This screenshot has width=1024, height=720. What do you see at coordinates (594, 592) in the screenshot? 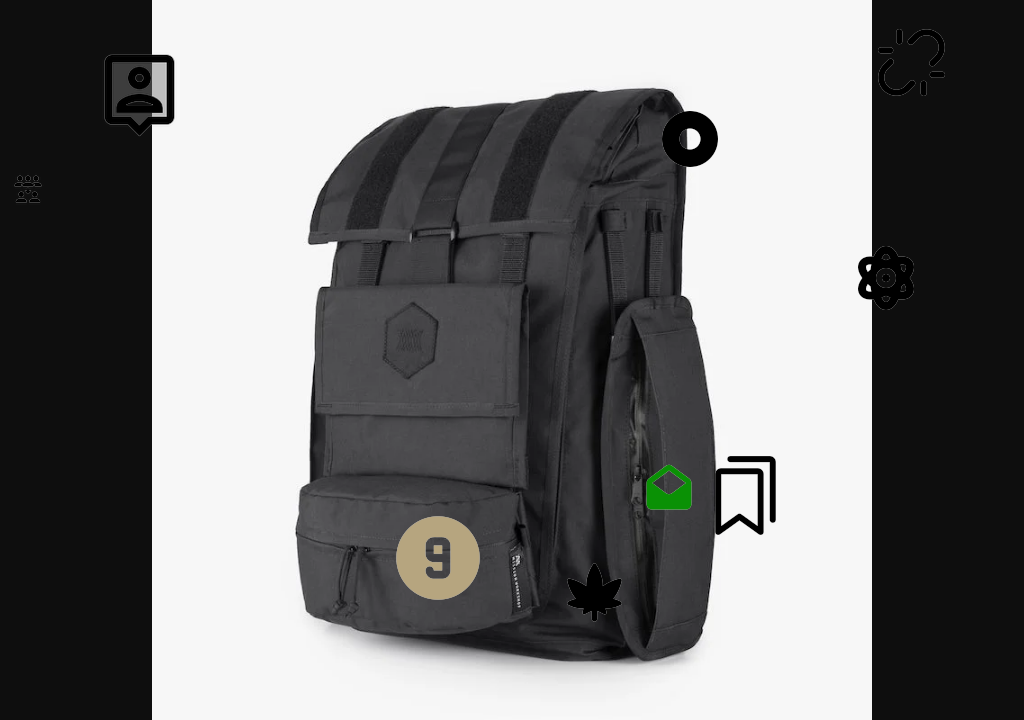
I see `indicates cannabis-related products or content` at bounding box center [594, 592].